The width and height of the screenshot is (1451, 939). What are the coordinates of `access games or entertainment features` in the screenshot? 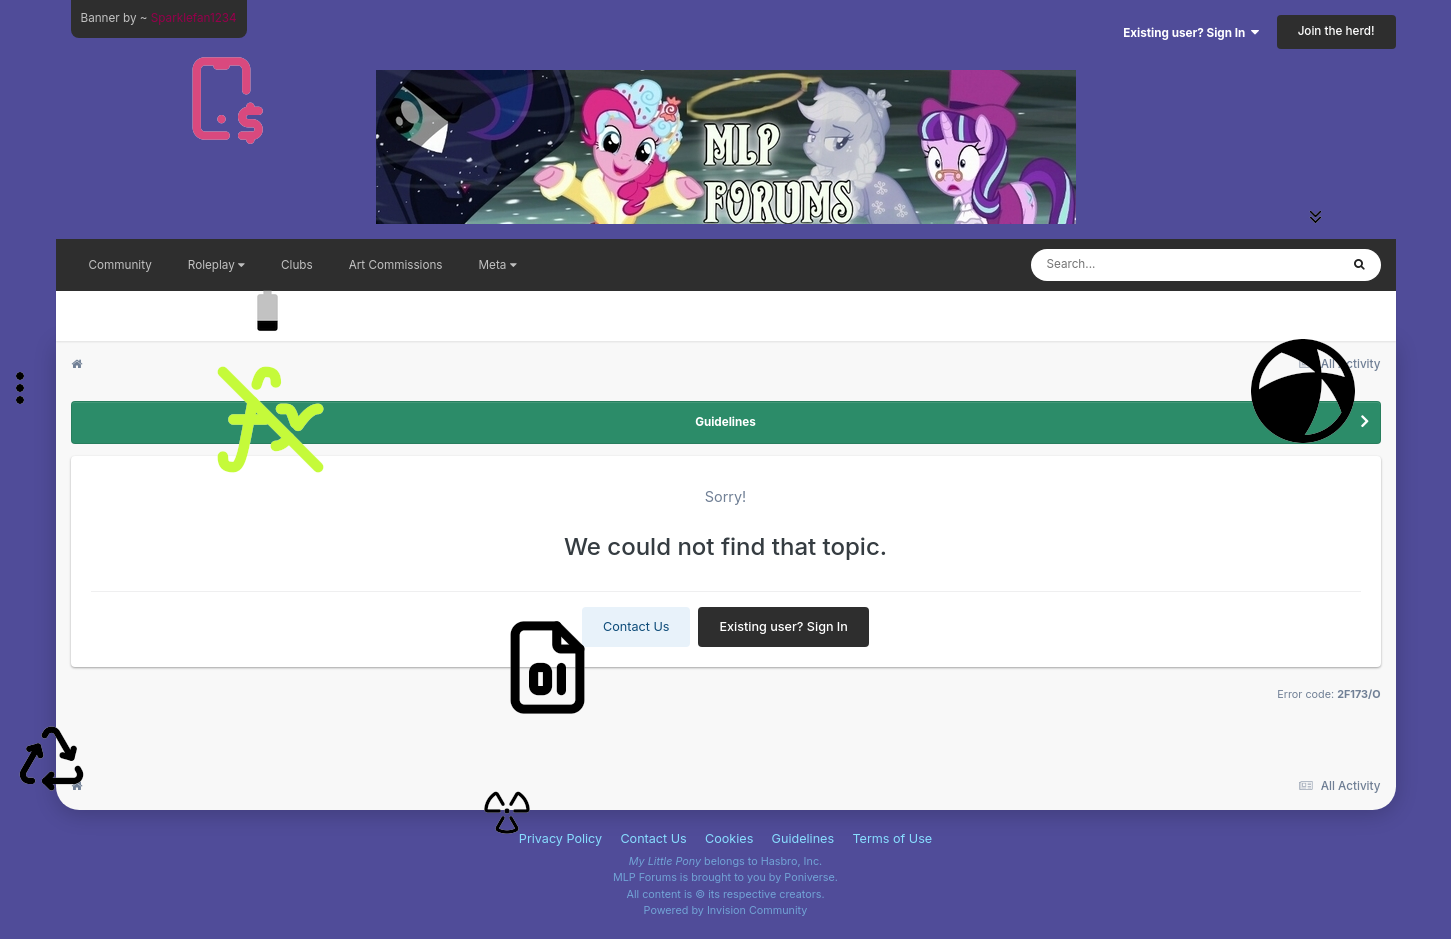 It's located at (1303, 391).